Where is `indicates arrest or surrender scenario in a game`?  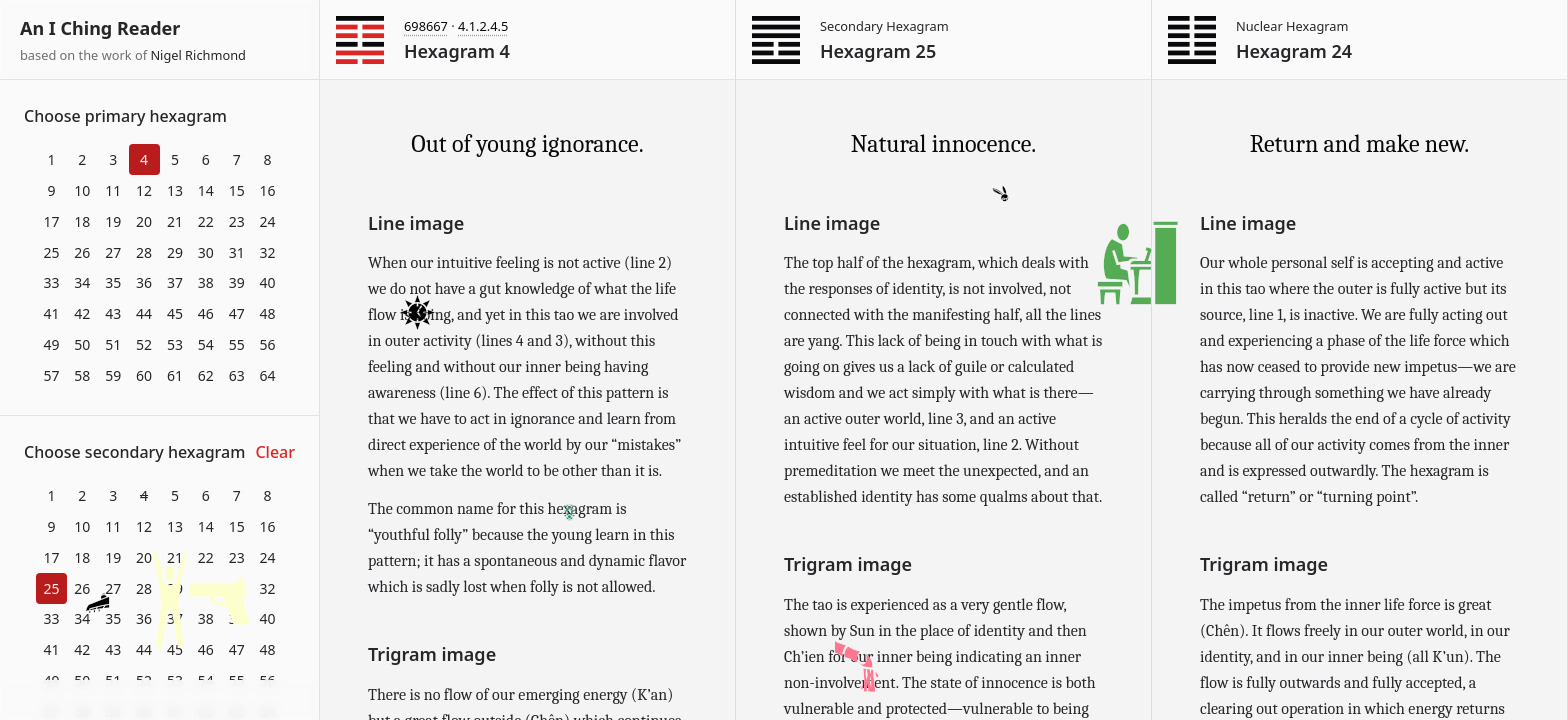
indicates arrest or surrender scenario in a game is located at coordinates (201, 600).